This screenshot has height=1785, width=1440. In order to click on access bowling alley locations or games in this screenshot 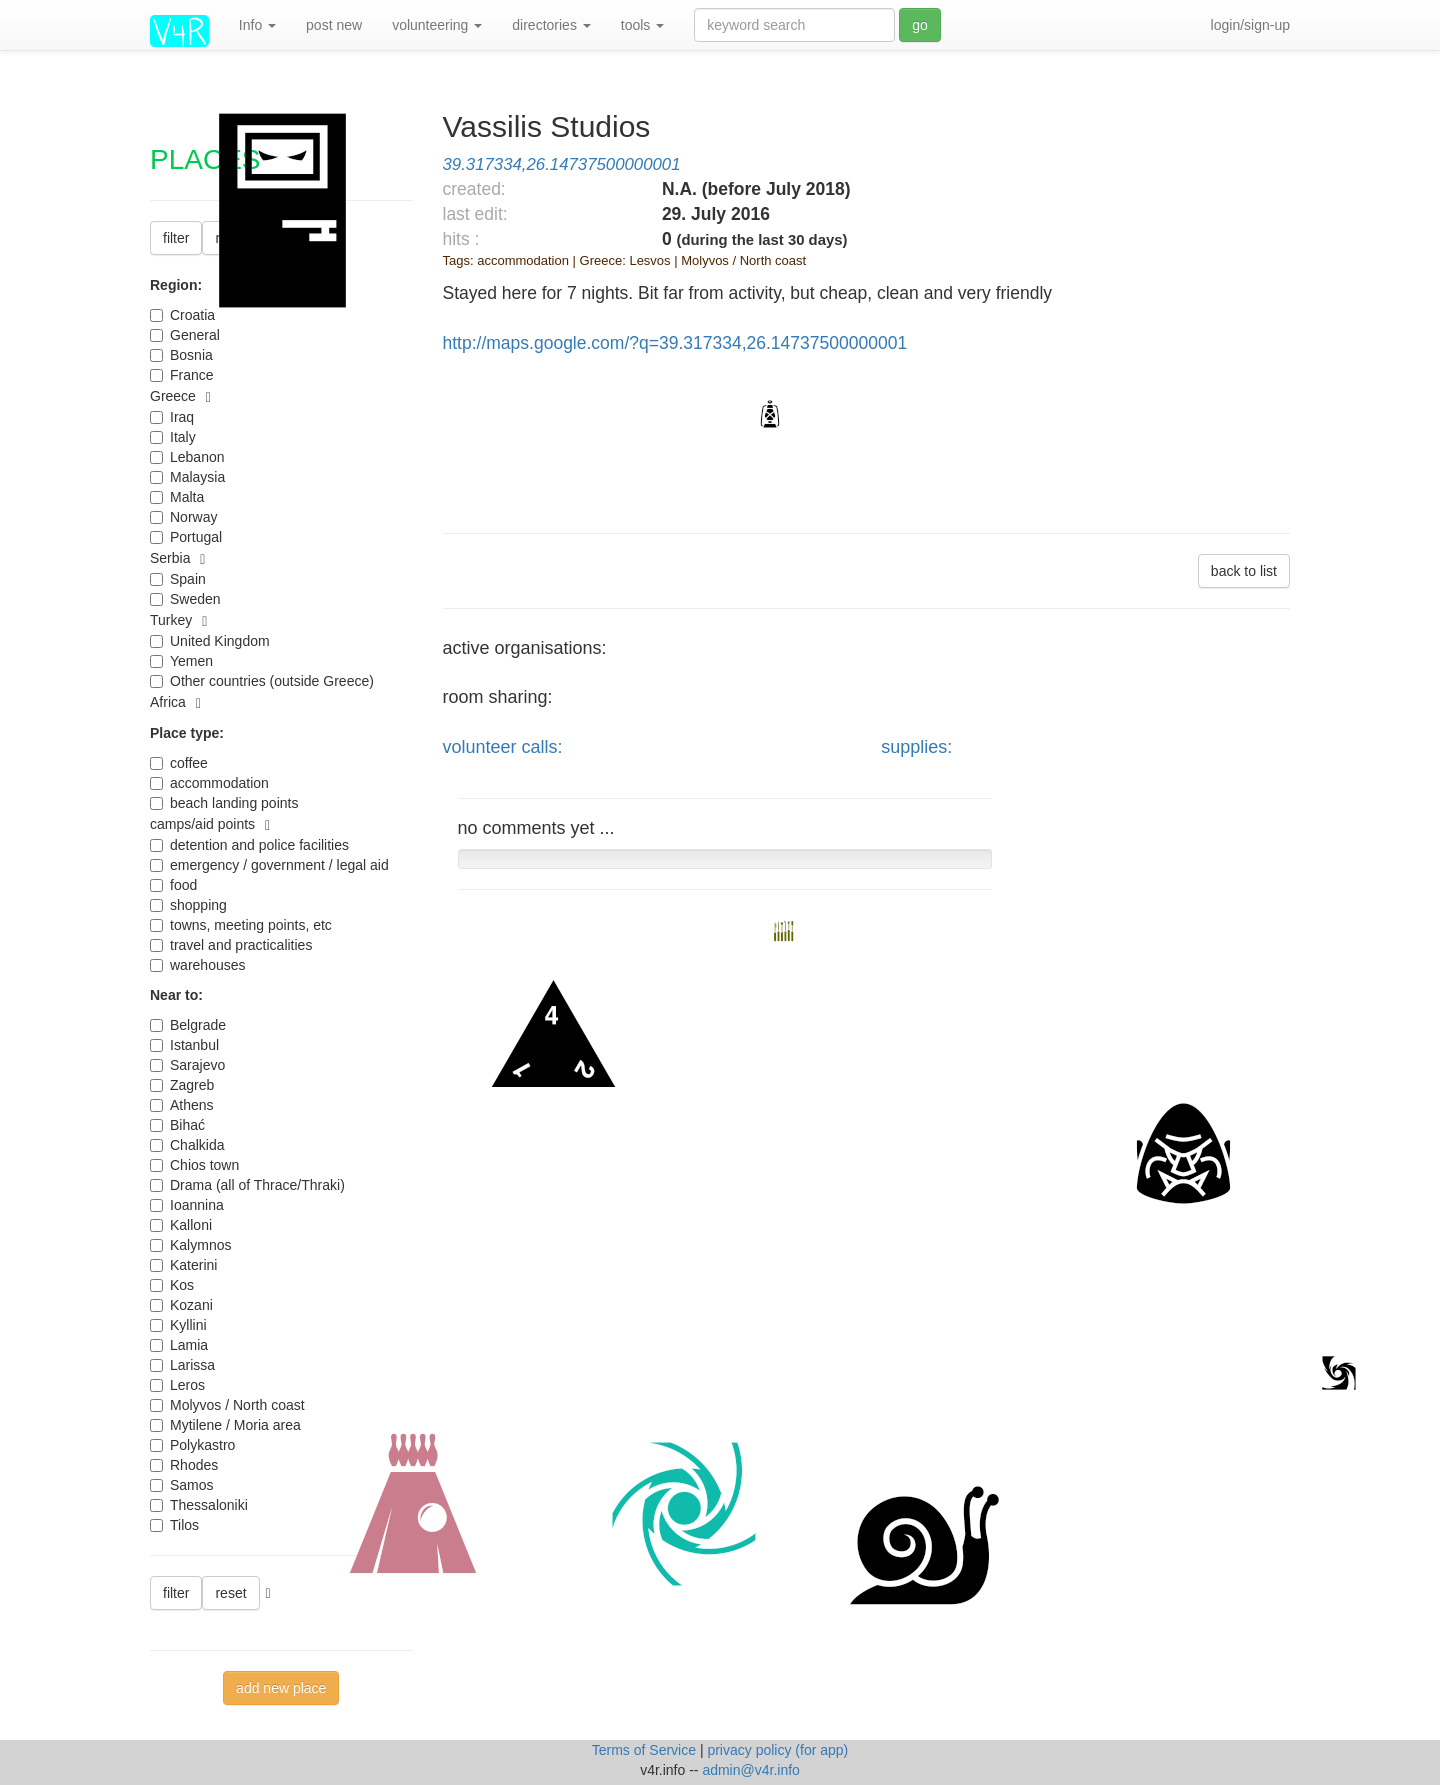, I will do `click(413, 1503)`.